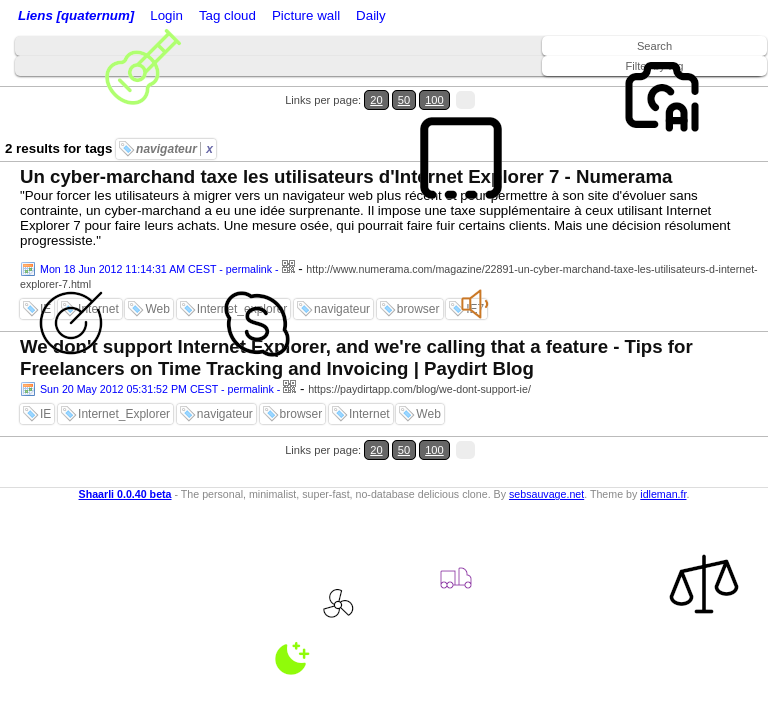 This screenshot has height=720, width=768. I want to click on view shipping or delivery status, so click(456, 578).